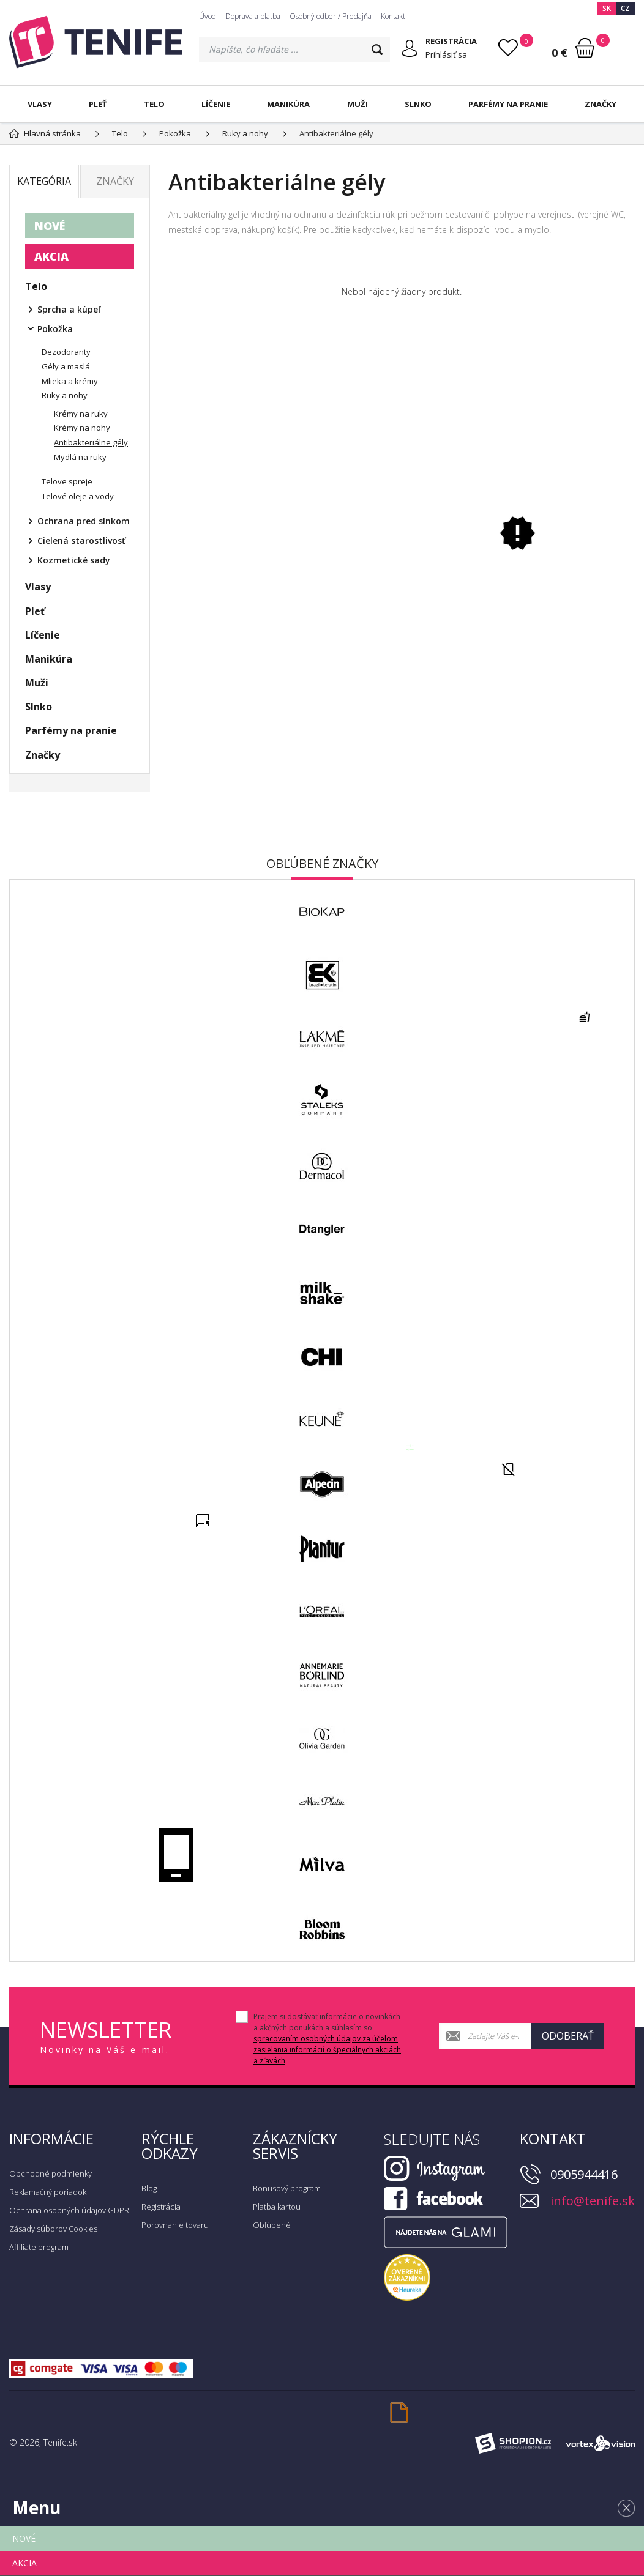 The height and width of the screenshot is (2576, 644). Describe the element at coordinates (399, 2413) in the screenshot. I see `create a new file` at that location.